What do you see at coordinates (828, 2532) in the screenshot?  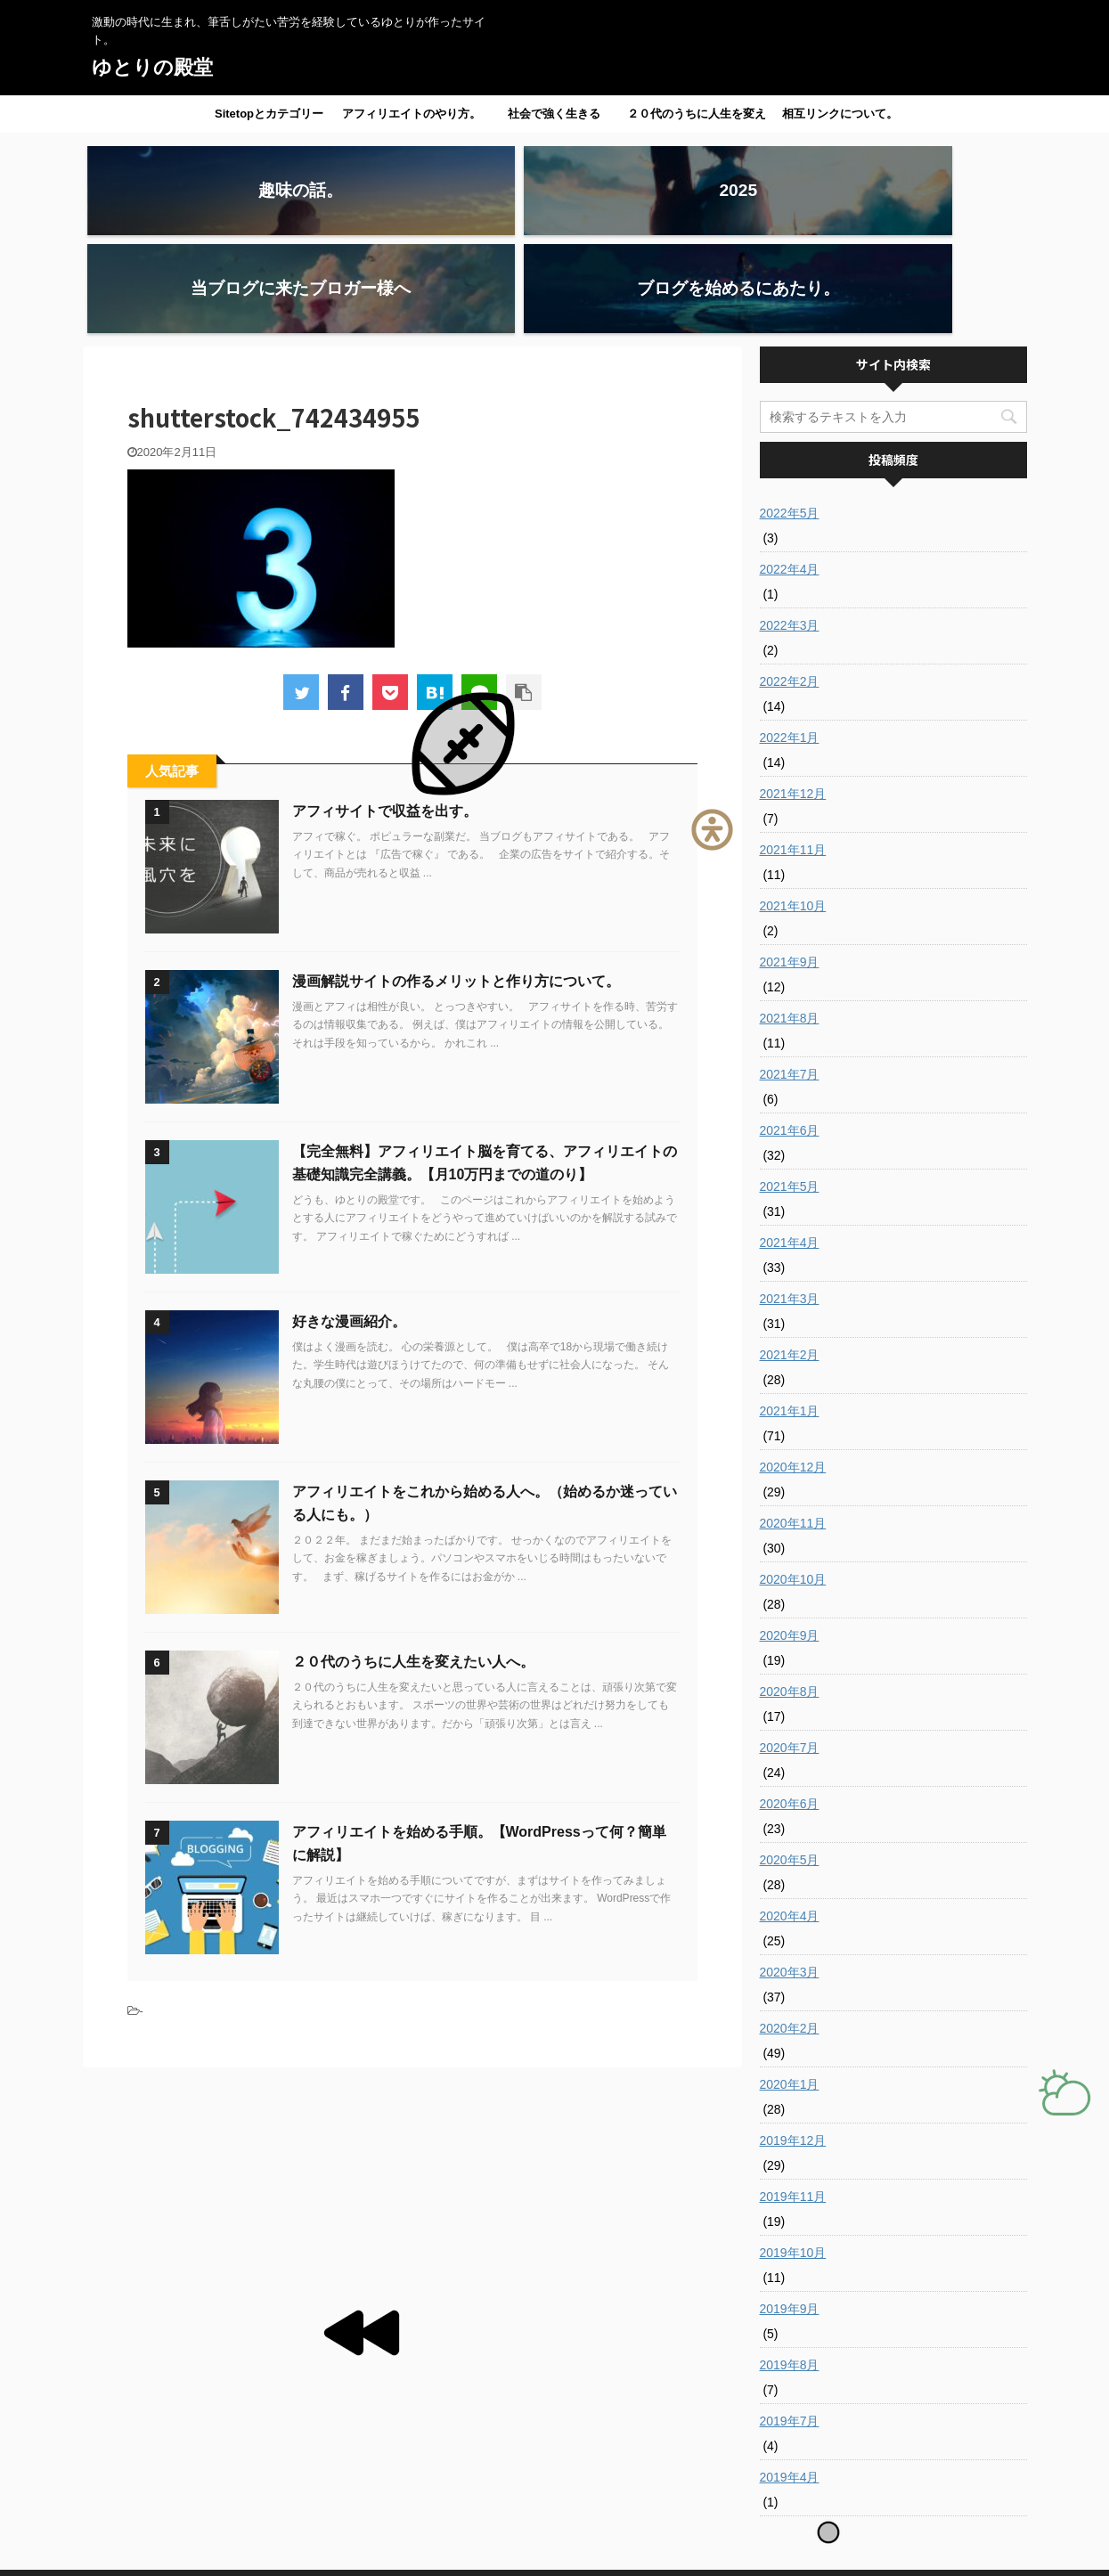 I see `indicates a filled or selected state` at bounding box center [828, 2532].